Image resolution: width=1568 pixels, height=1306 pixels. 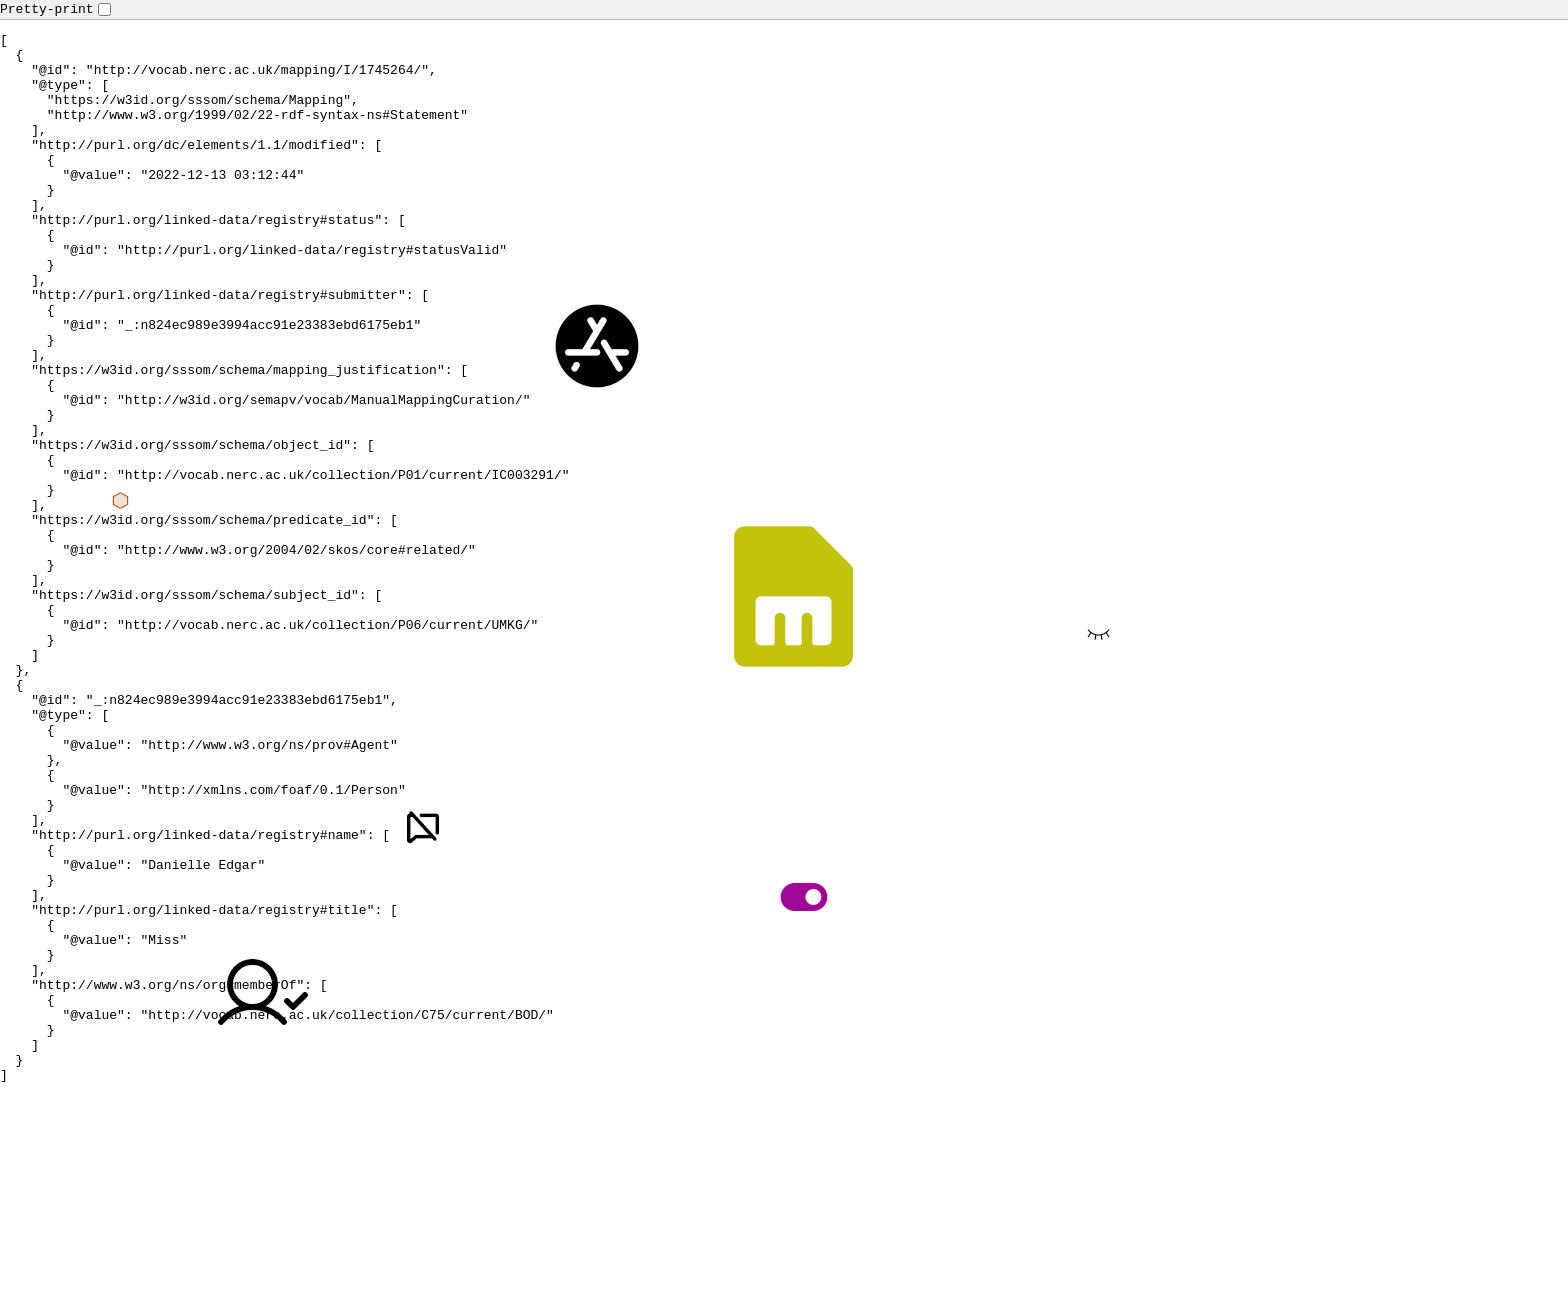 I want to click on open the app store, so click(x=597, y=346).